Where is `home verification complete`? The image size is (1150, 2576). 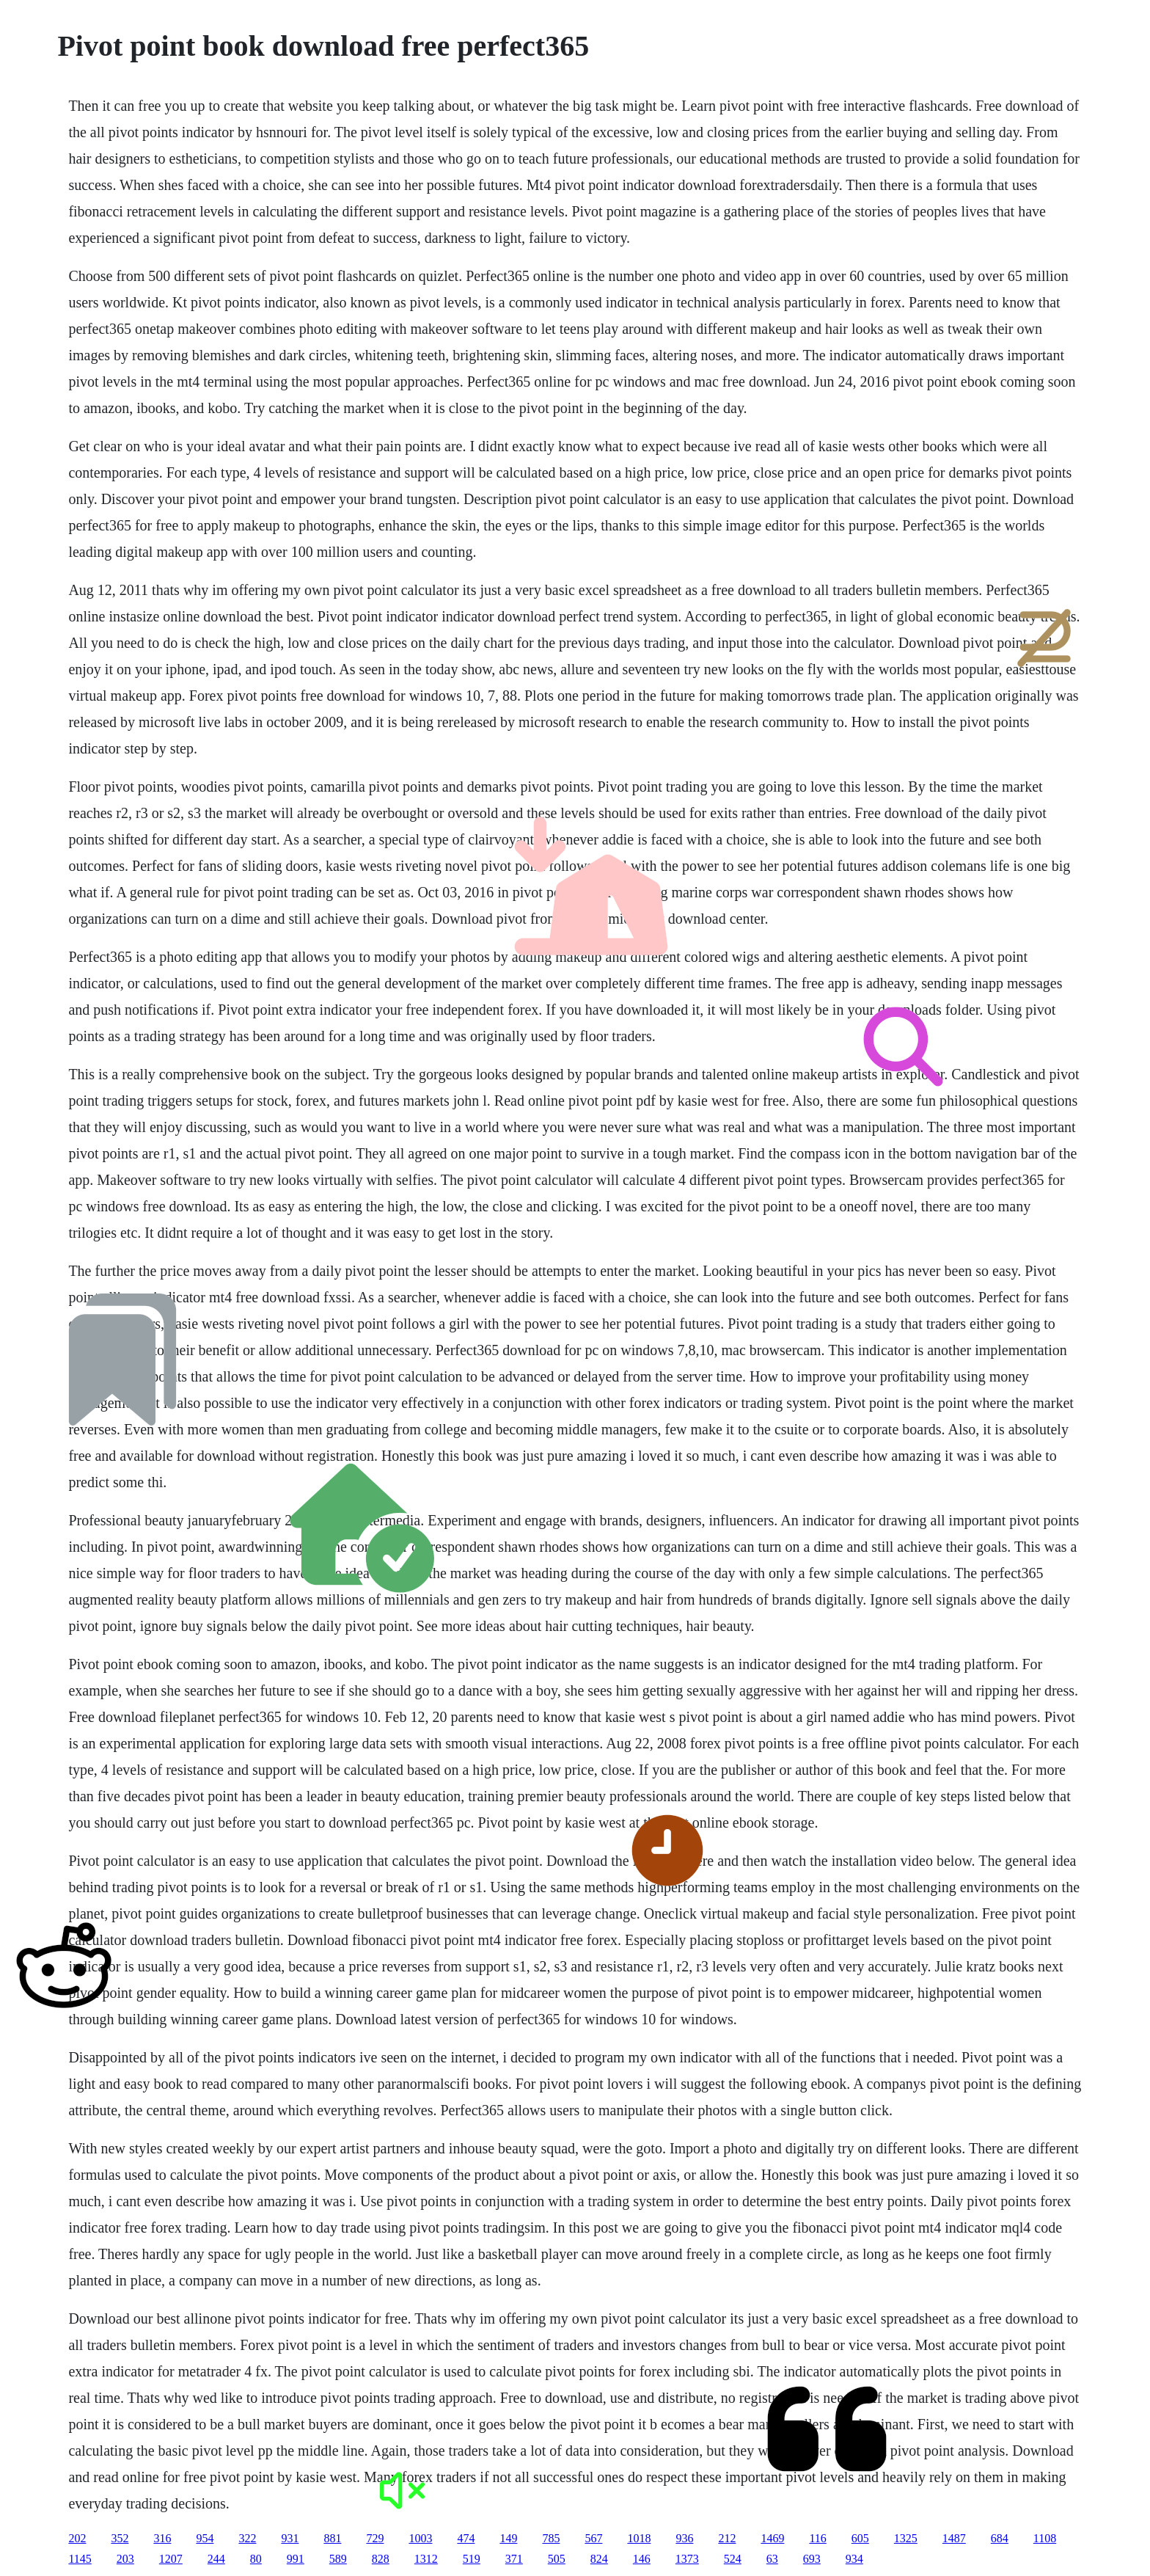
home verification complete is located at coordinates (358, 1524).